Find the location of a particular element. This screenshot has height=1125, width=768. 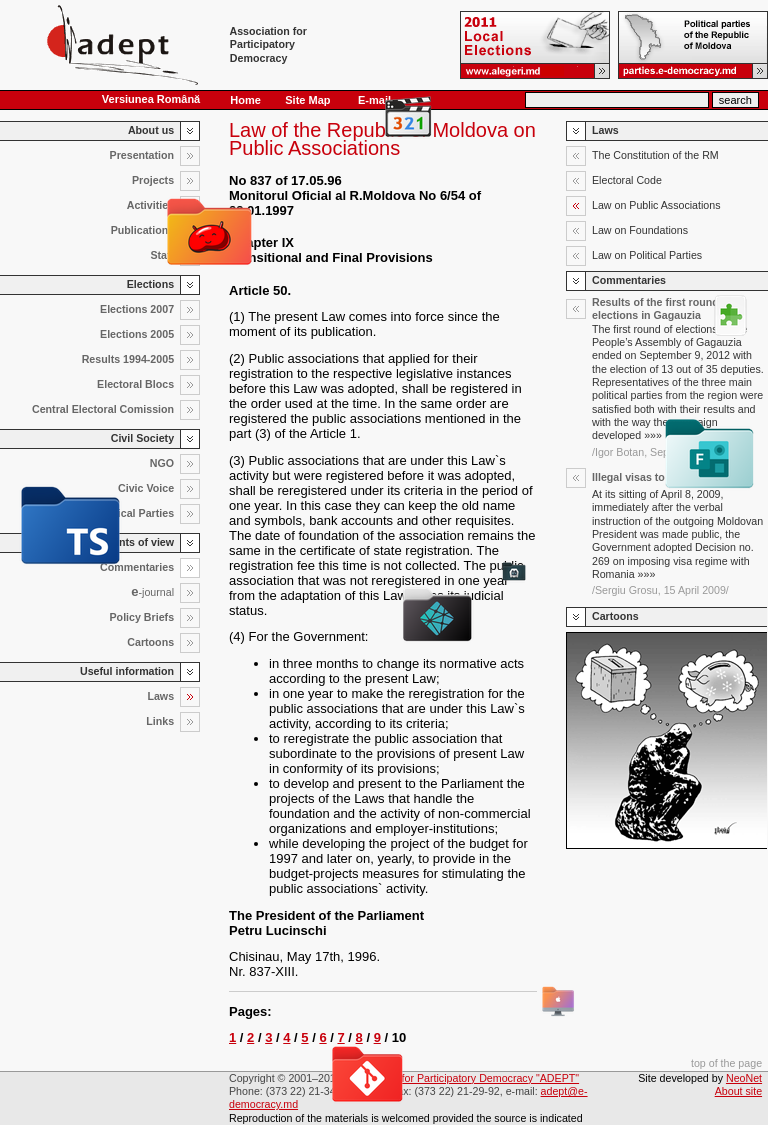

open cordova project folder is located at coordinates (514, 572).